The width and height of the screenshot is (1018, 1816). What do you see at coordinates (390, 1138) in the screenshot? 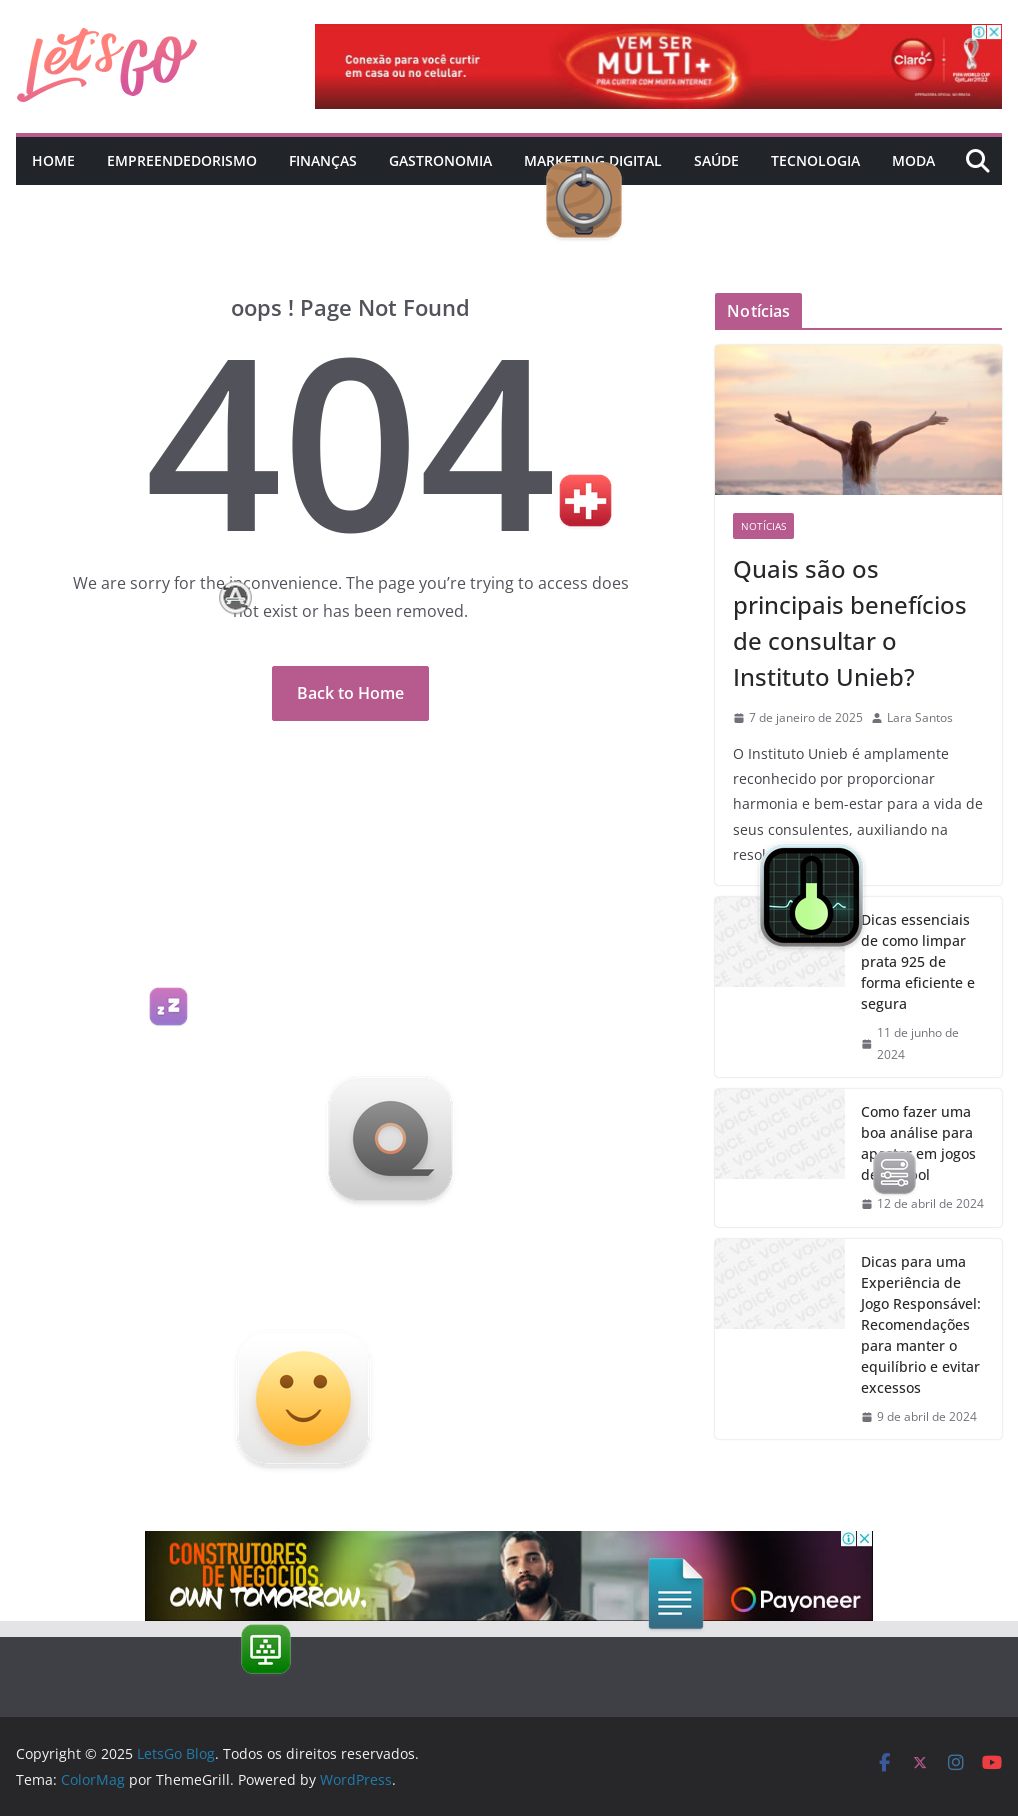
I see `open flatseal to manage flatpak permissions` at bounding box center [390, 1138].